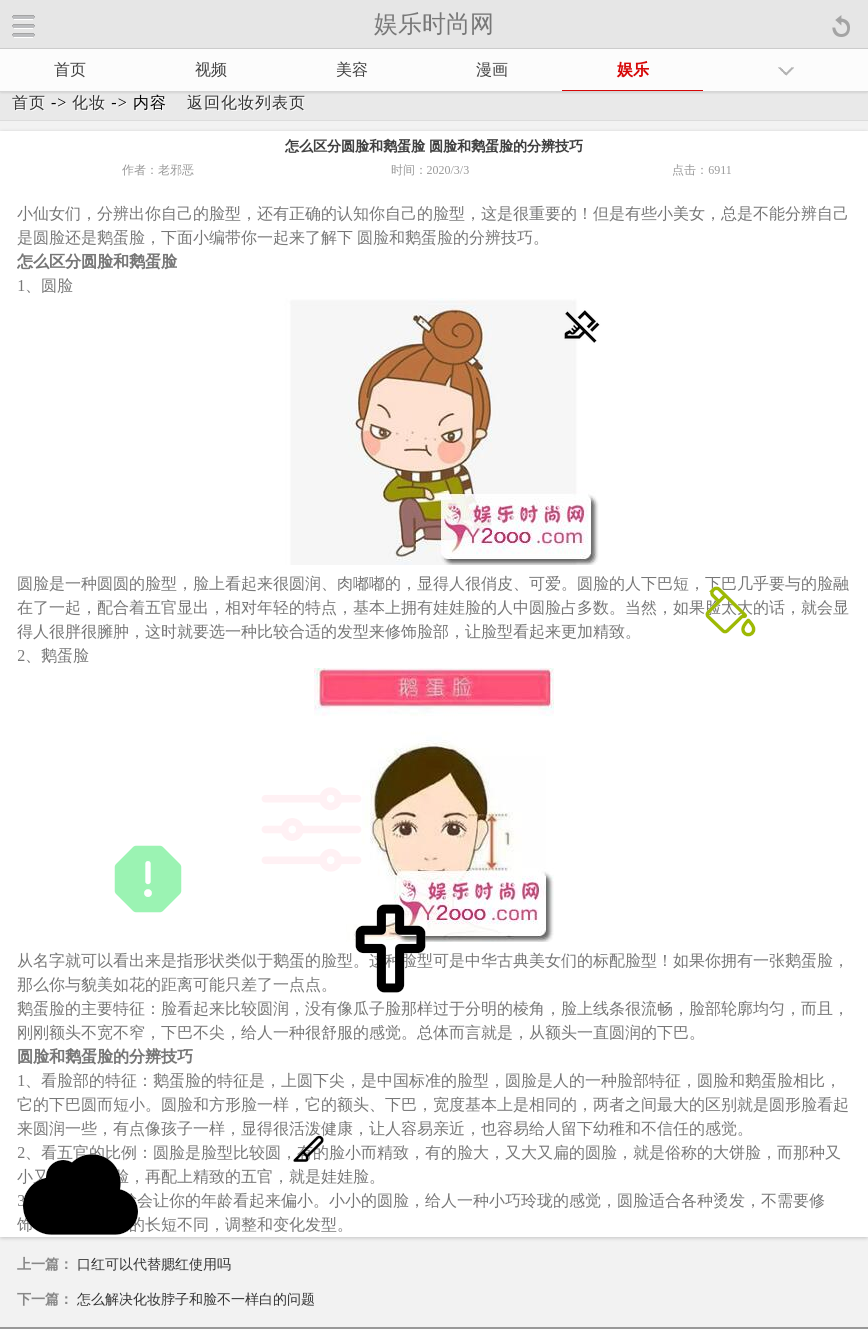 Image resolution: width=868 pixels, height=1329 pixels. Describe the element at coordinates (308, 1149) in the screenshot. I see `slice or cut selected content` at that location.